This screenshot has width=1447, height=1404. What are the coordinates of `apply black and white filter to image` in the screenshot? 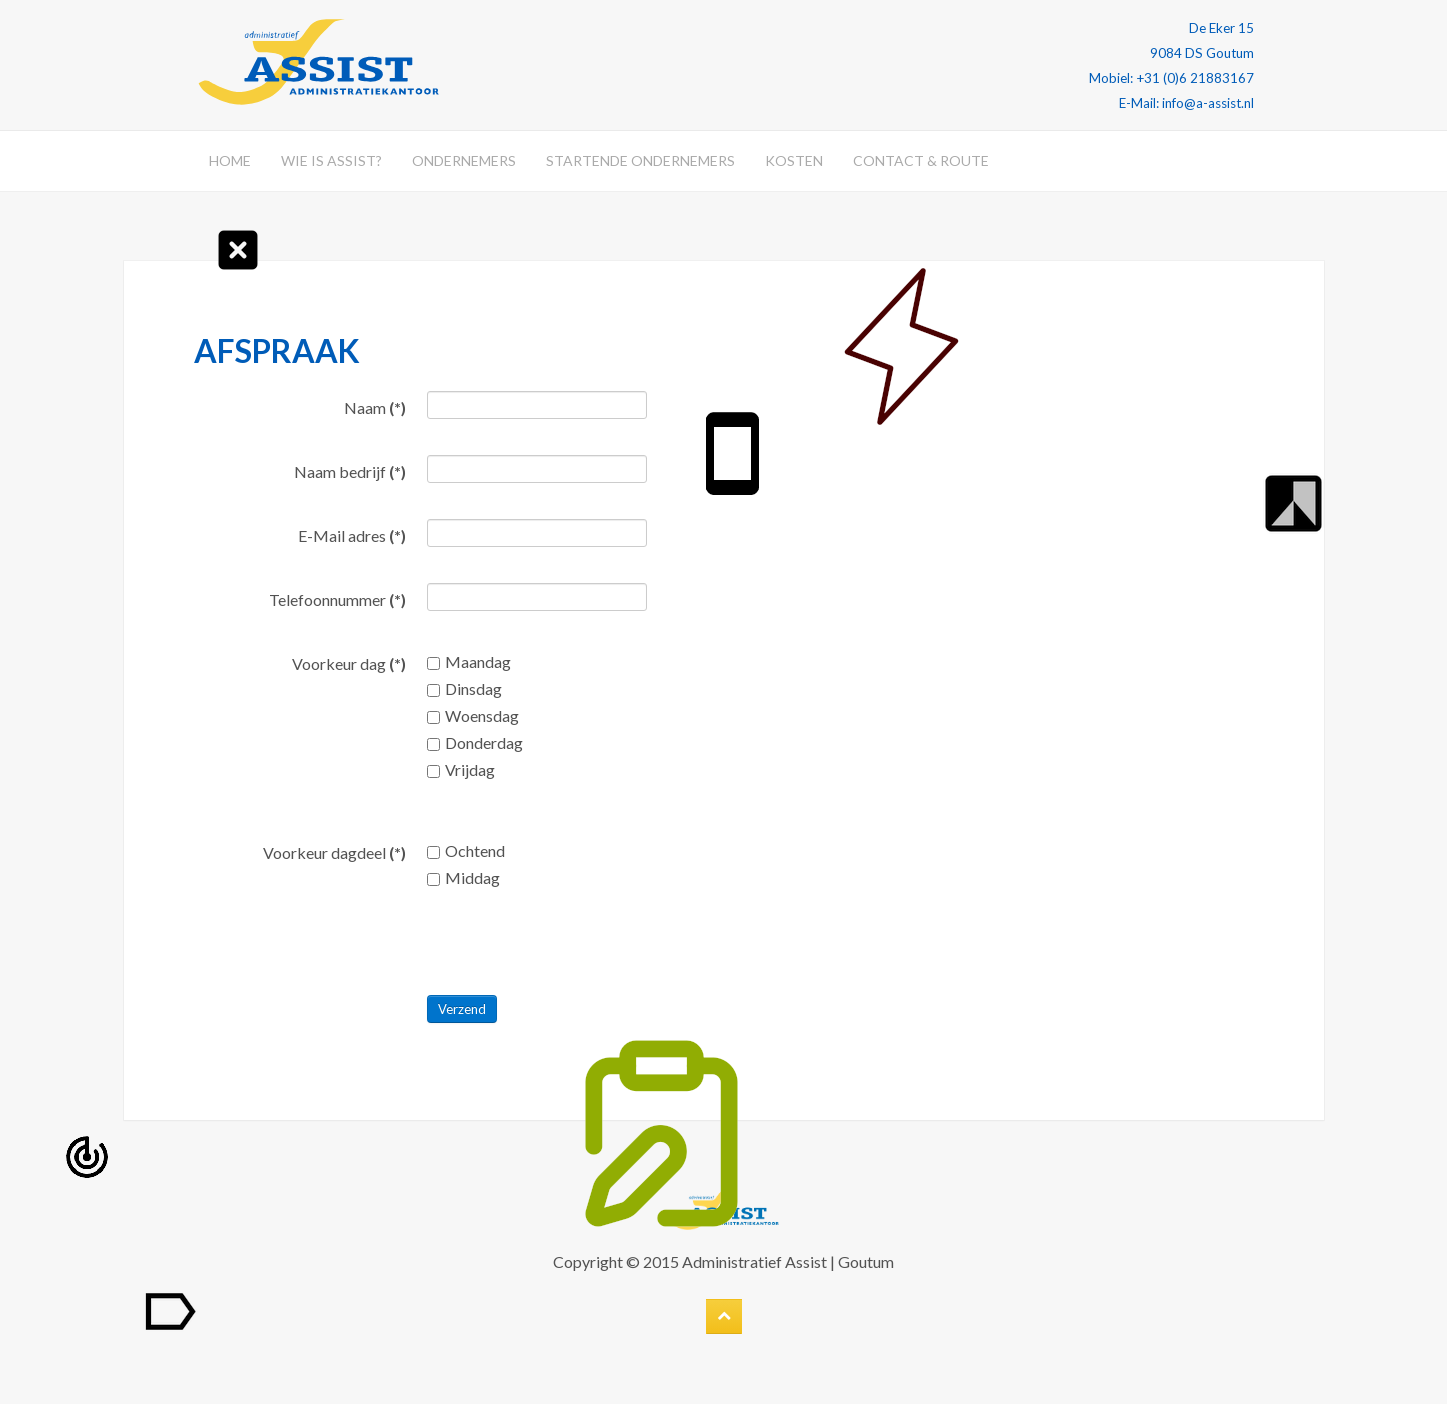 It's located at (1293, 503).